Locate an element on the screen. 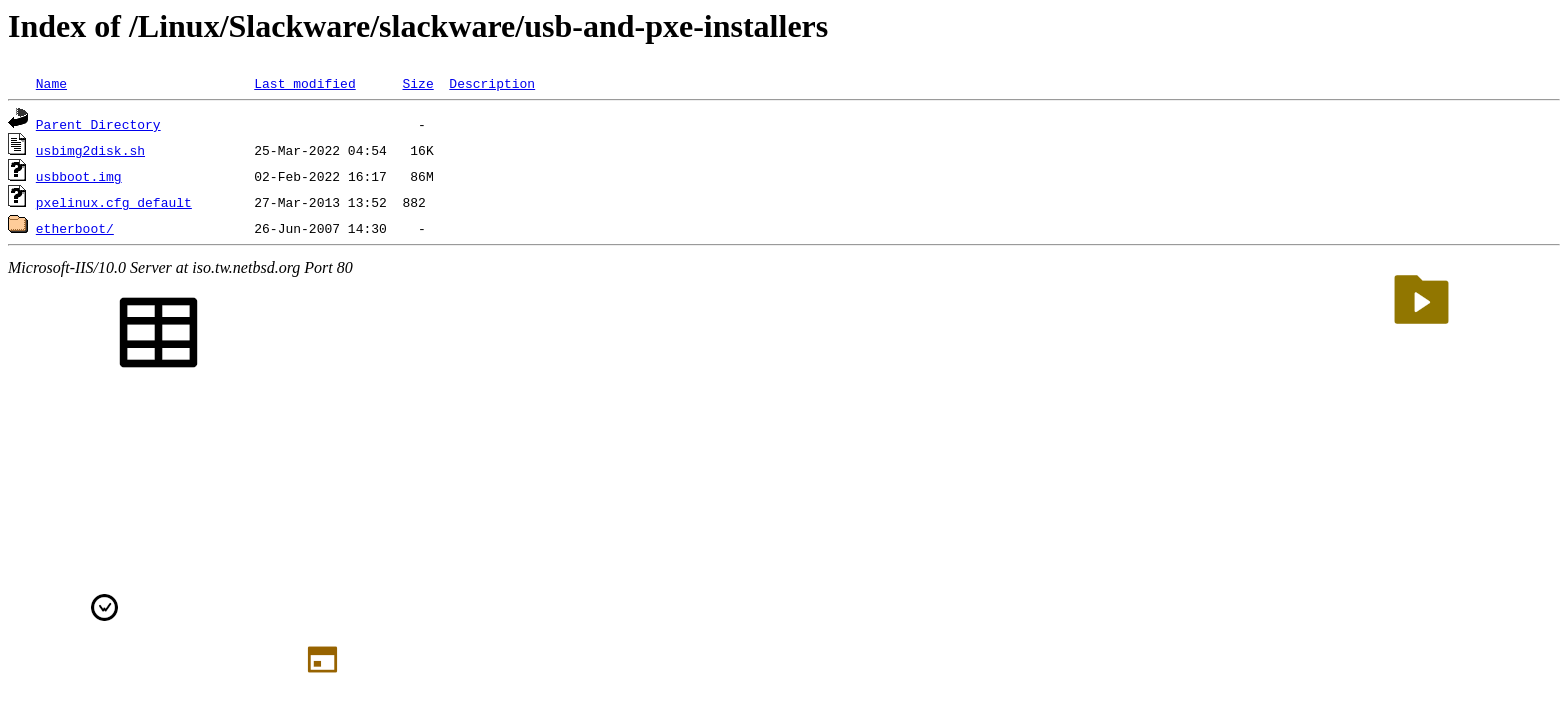 The height and width of the screenshot is (720, 1568). open video folder is located at coordinates (1421, 299).